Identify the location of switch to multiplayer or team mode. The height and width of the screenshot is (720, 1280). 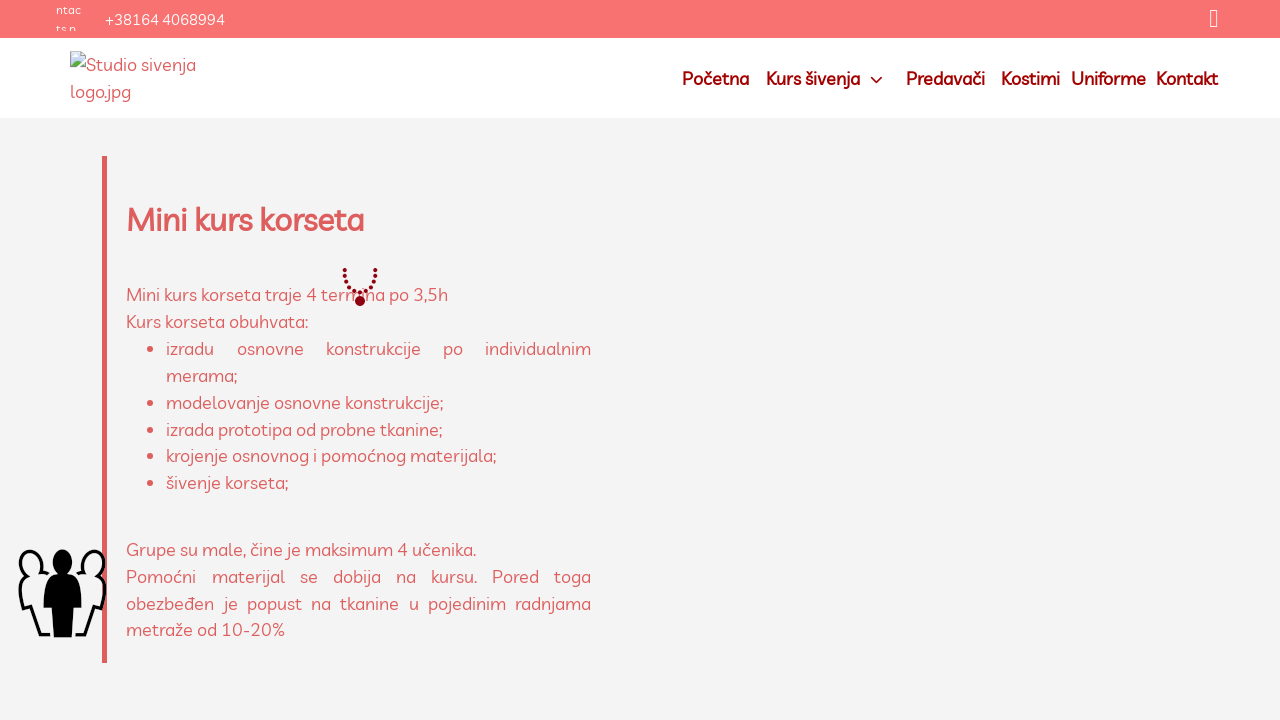
(62, 593).